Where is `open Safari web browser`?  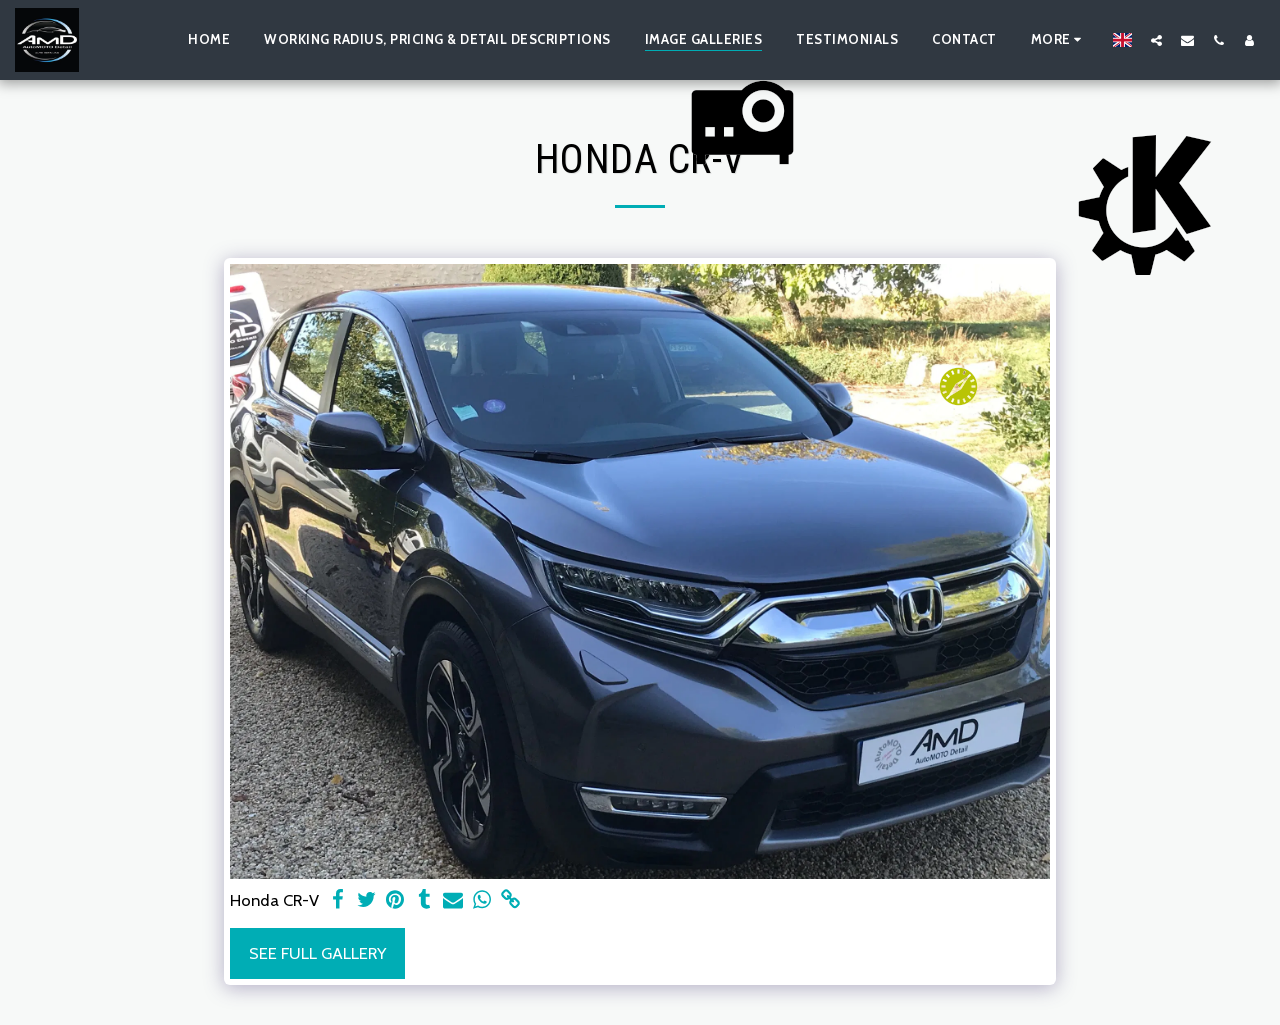 open Safari web browser is located at coordinates (958, 386).